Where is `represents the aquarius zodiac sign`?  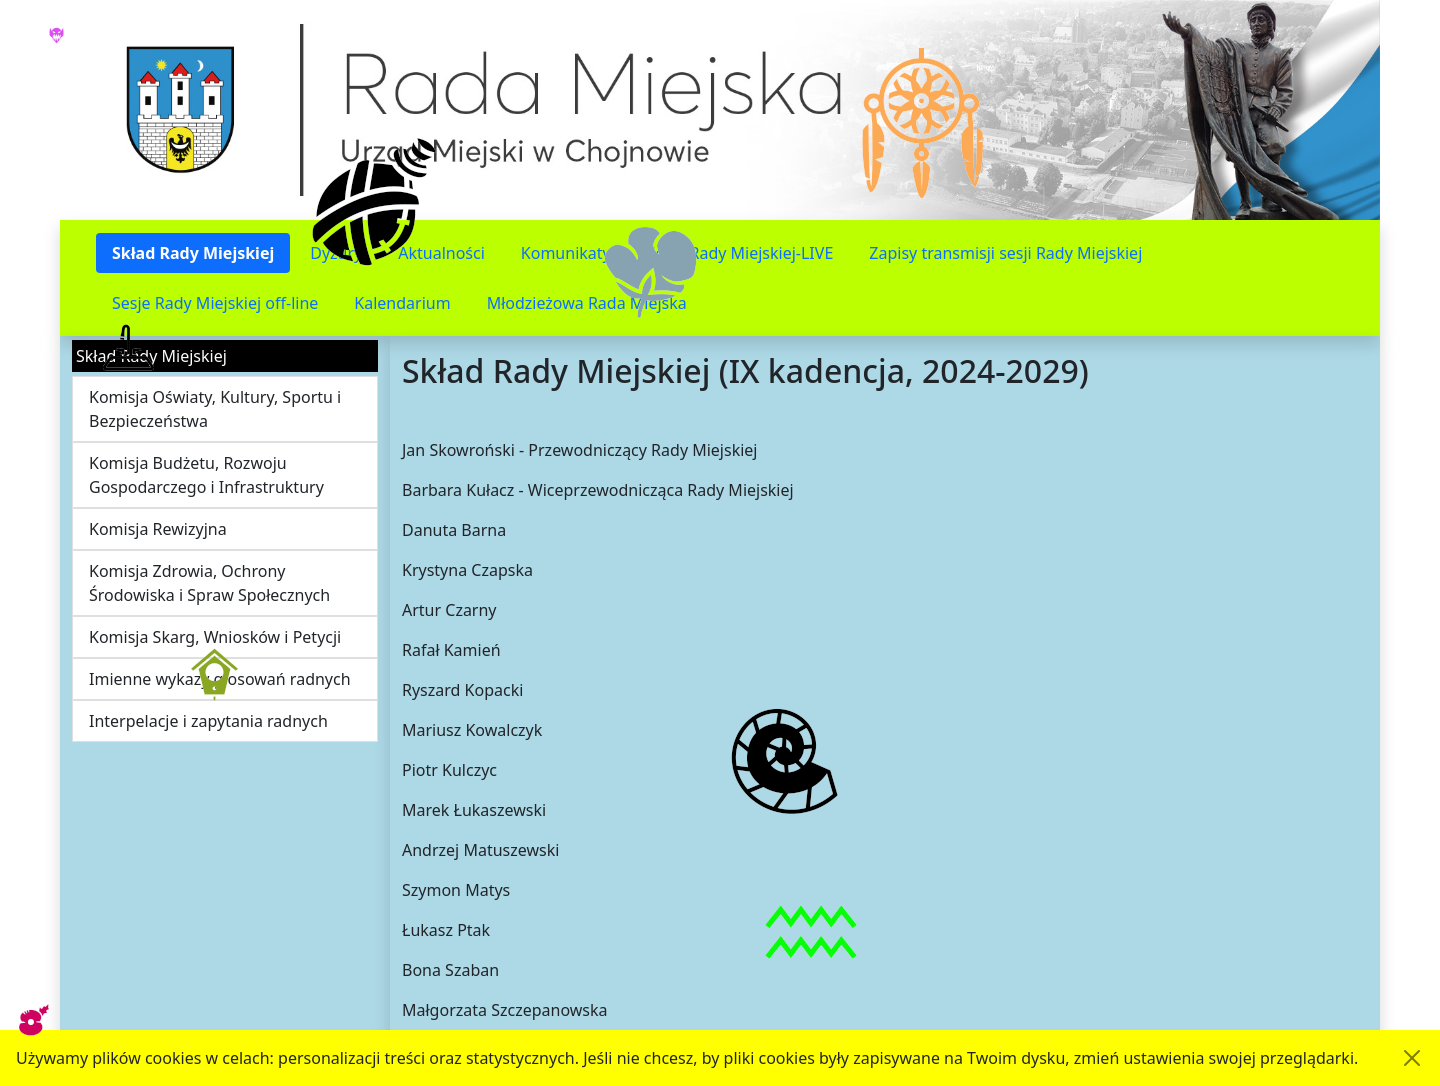 represents the aquarius zodiac sign is located at coordinates (811, 932).